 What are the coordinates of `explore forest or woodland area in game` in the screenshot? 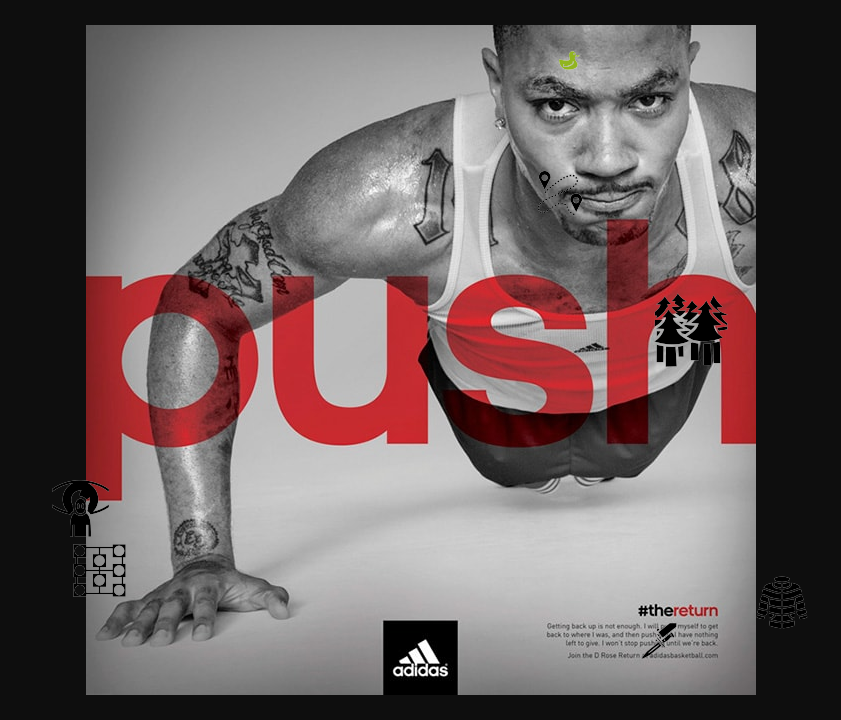 It's located at (691, 330).